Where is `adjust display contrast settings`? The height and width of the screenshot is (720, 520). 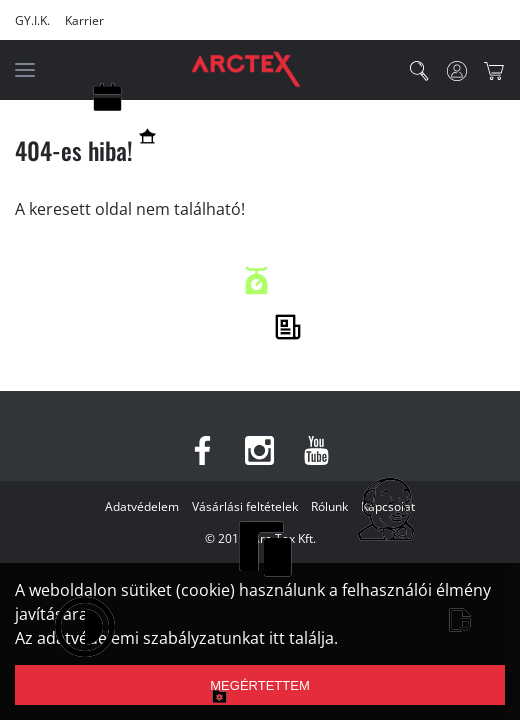 adjust display contrast settings is located at coordinates (85, 627).